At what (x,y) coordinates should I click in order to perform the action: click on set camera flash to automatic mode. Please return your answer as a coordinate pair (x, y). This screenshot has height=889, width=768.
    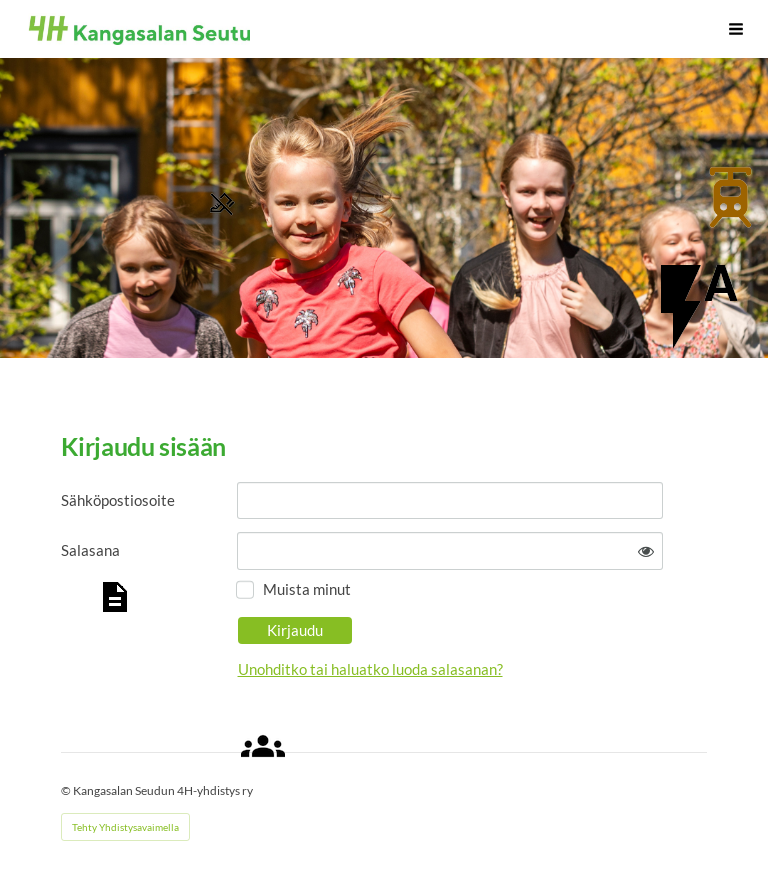
    Looking at the image, I should click on (697, 305).